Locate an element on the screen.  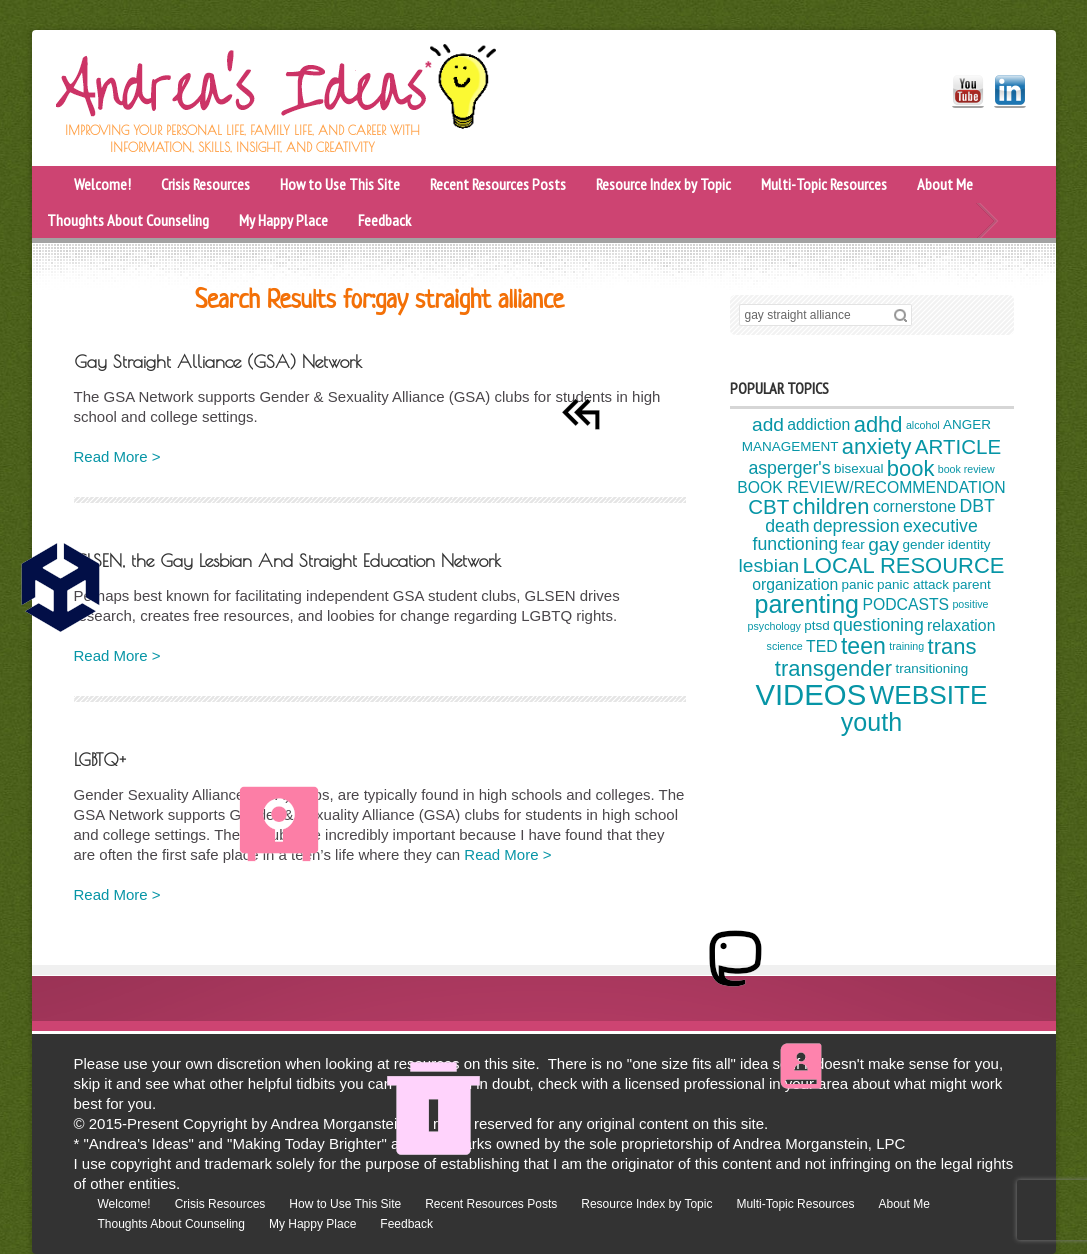
reply all to a message or email is located at coordinates (582, 414).